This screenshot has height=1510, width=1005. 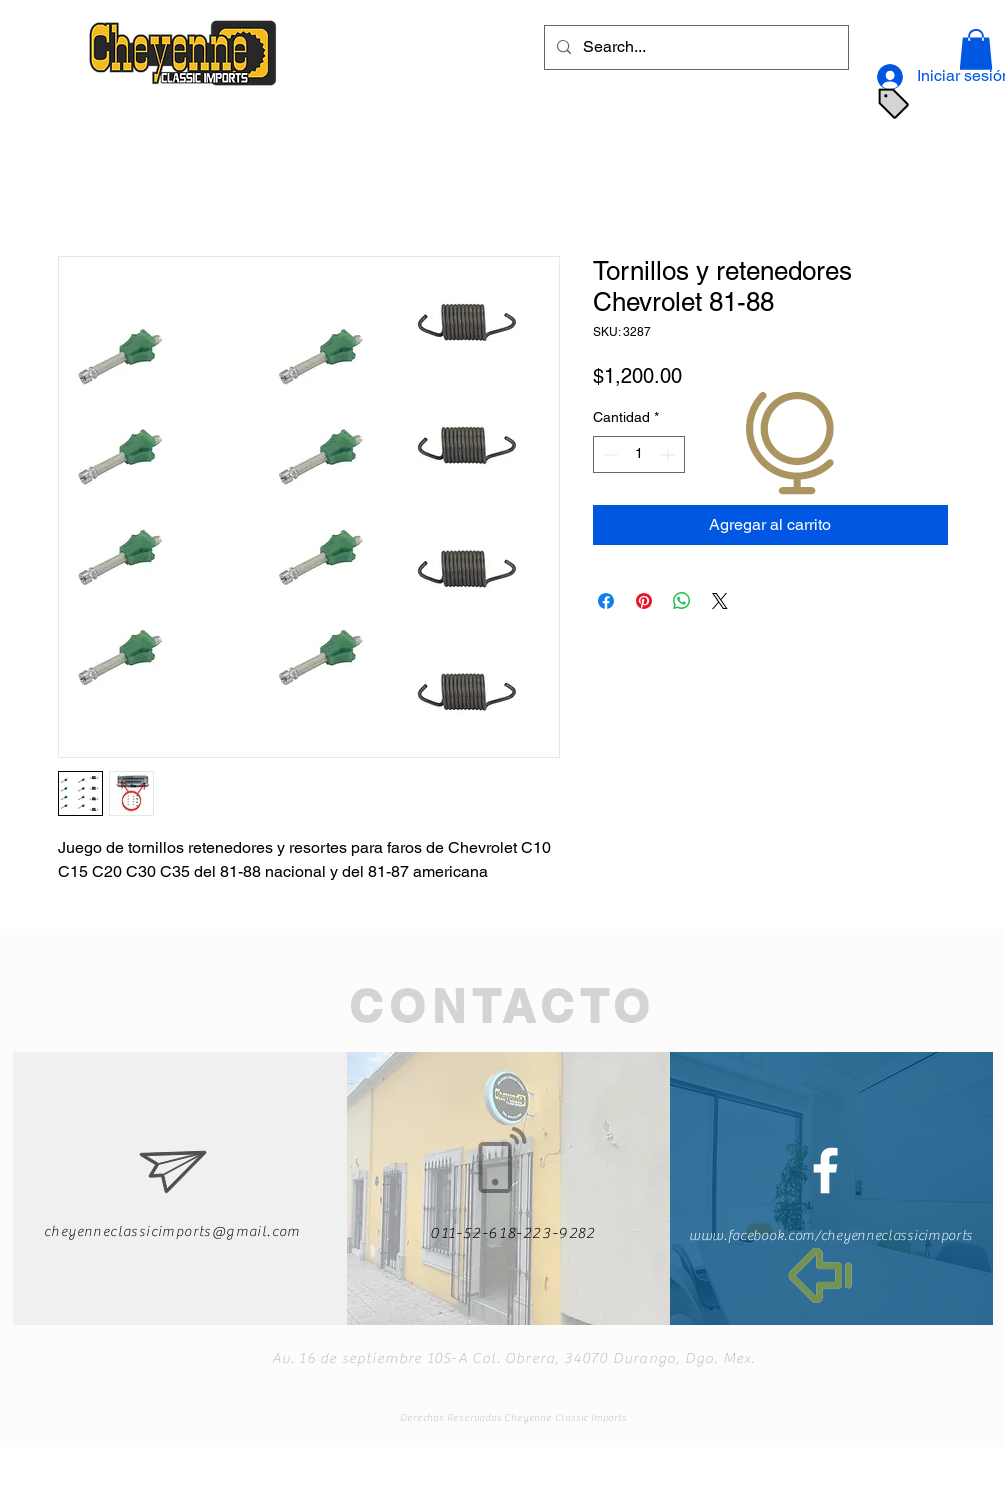 I want to click on access global or worldwide settings, so click(x=793, y=439).